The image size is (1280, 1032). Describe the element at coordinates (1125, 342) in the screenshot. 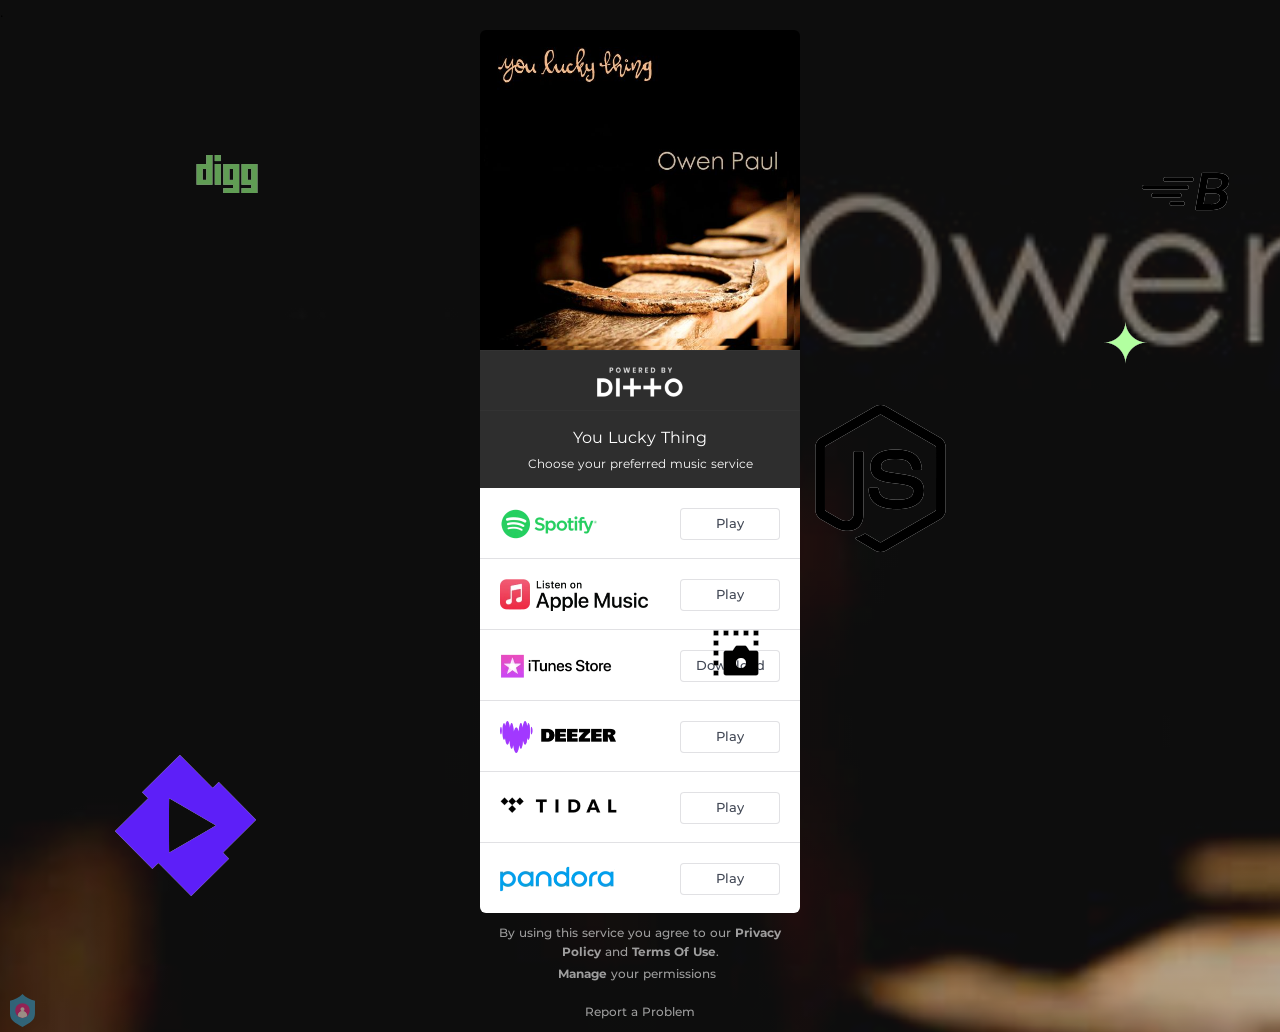

I see `open Google Gemini AI assistant` at that location.